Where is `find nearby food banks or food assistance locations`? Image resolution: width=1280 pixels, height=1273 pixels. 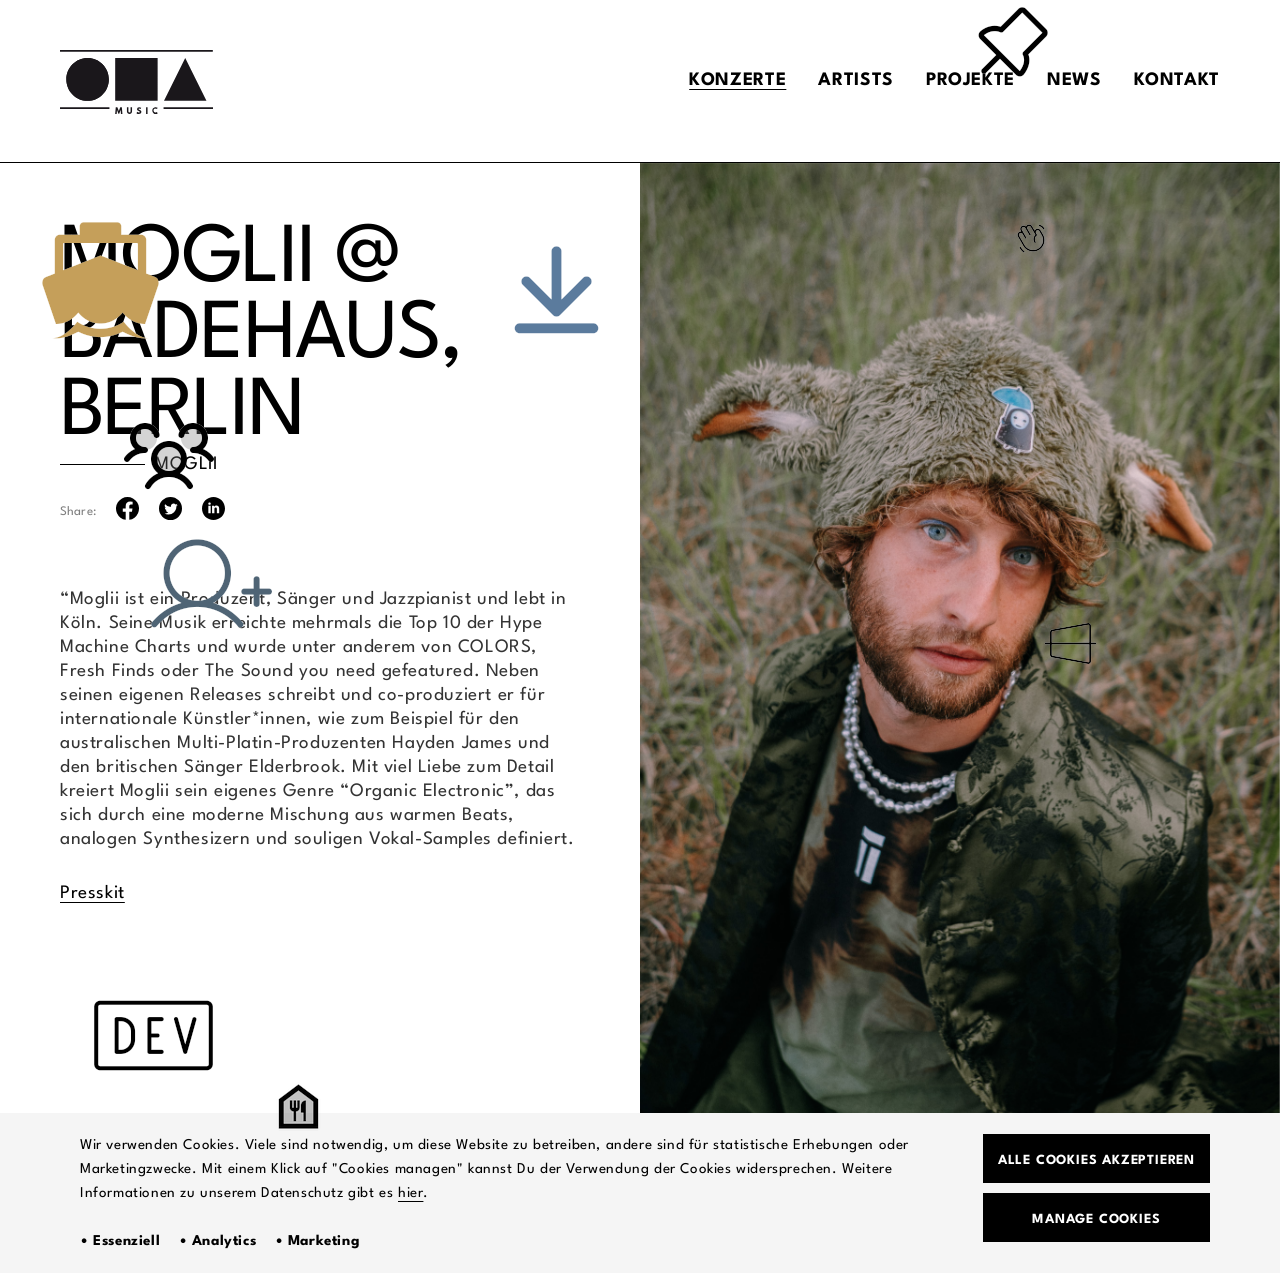 find nearby food banks or food assistance locations is located at coordinates (298, 1106).